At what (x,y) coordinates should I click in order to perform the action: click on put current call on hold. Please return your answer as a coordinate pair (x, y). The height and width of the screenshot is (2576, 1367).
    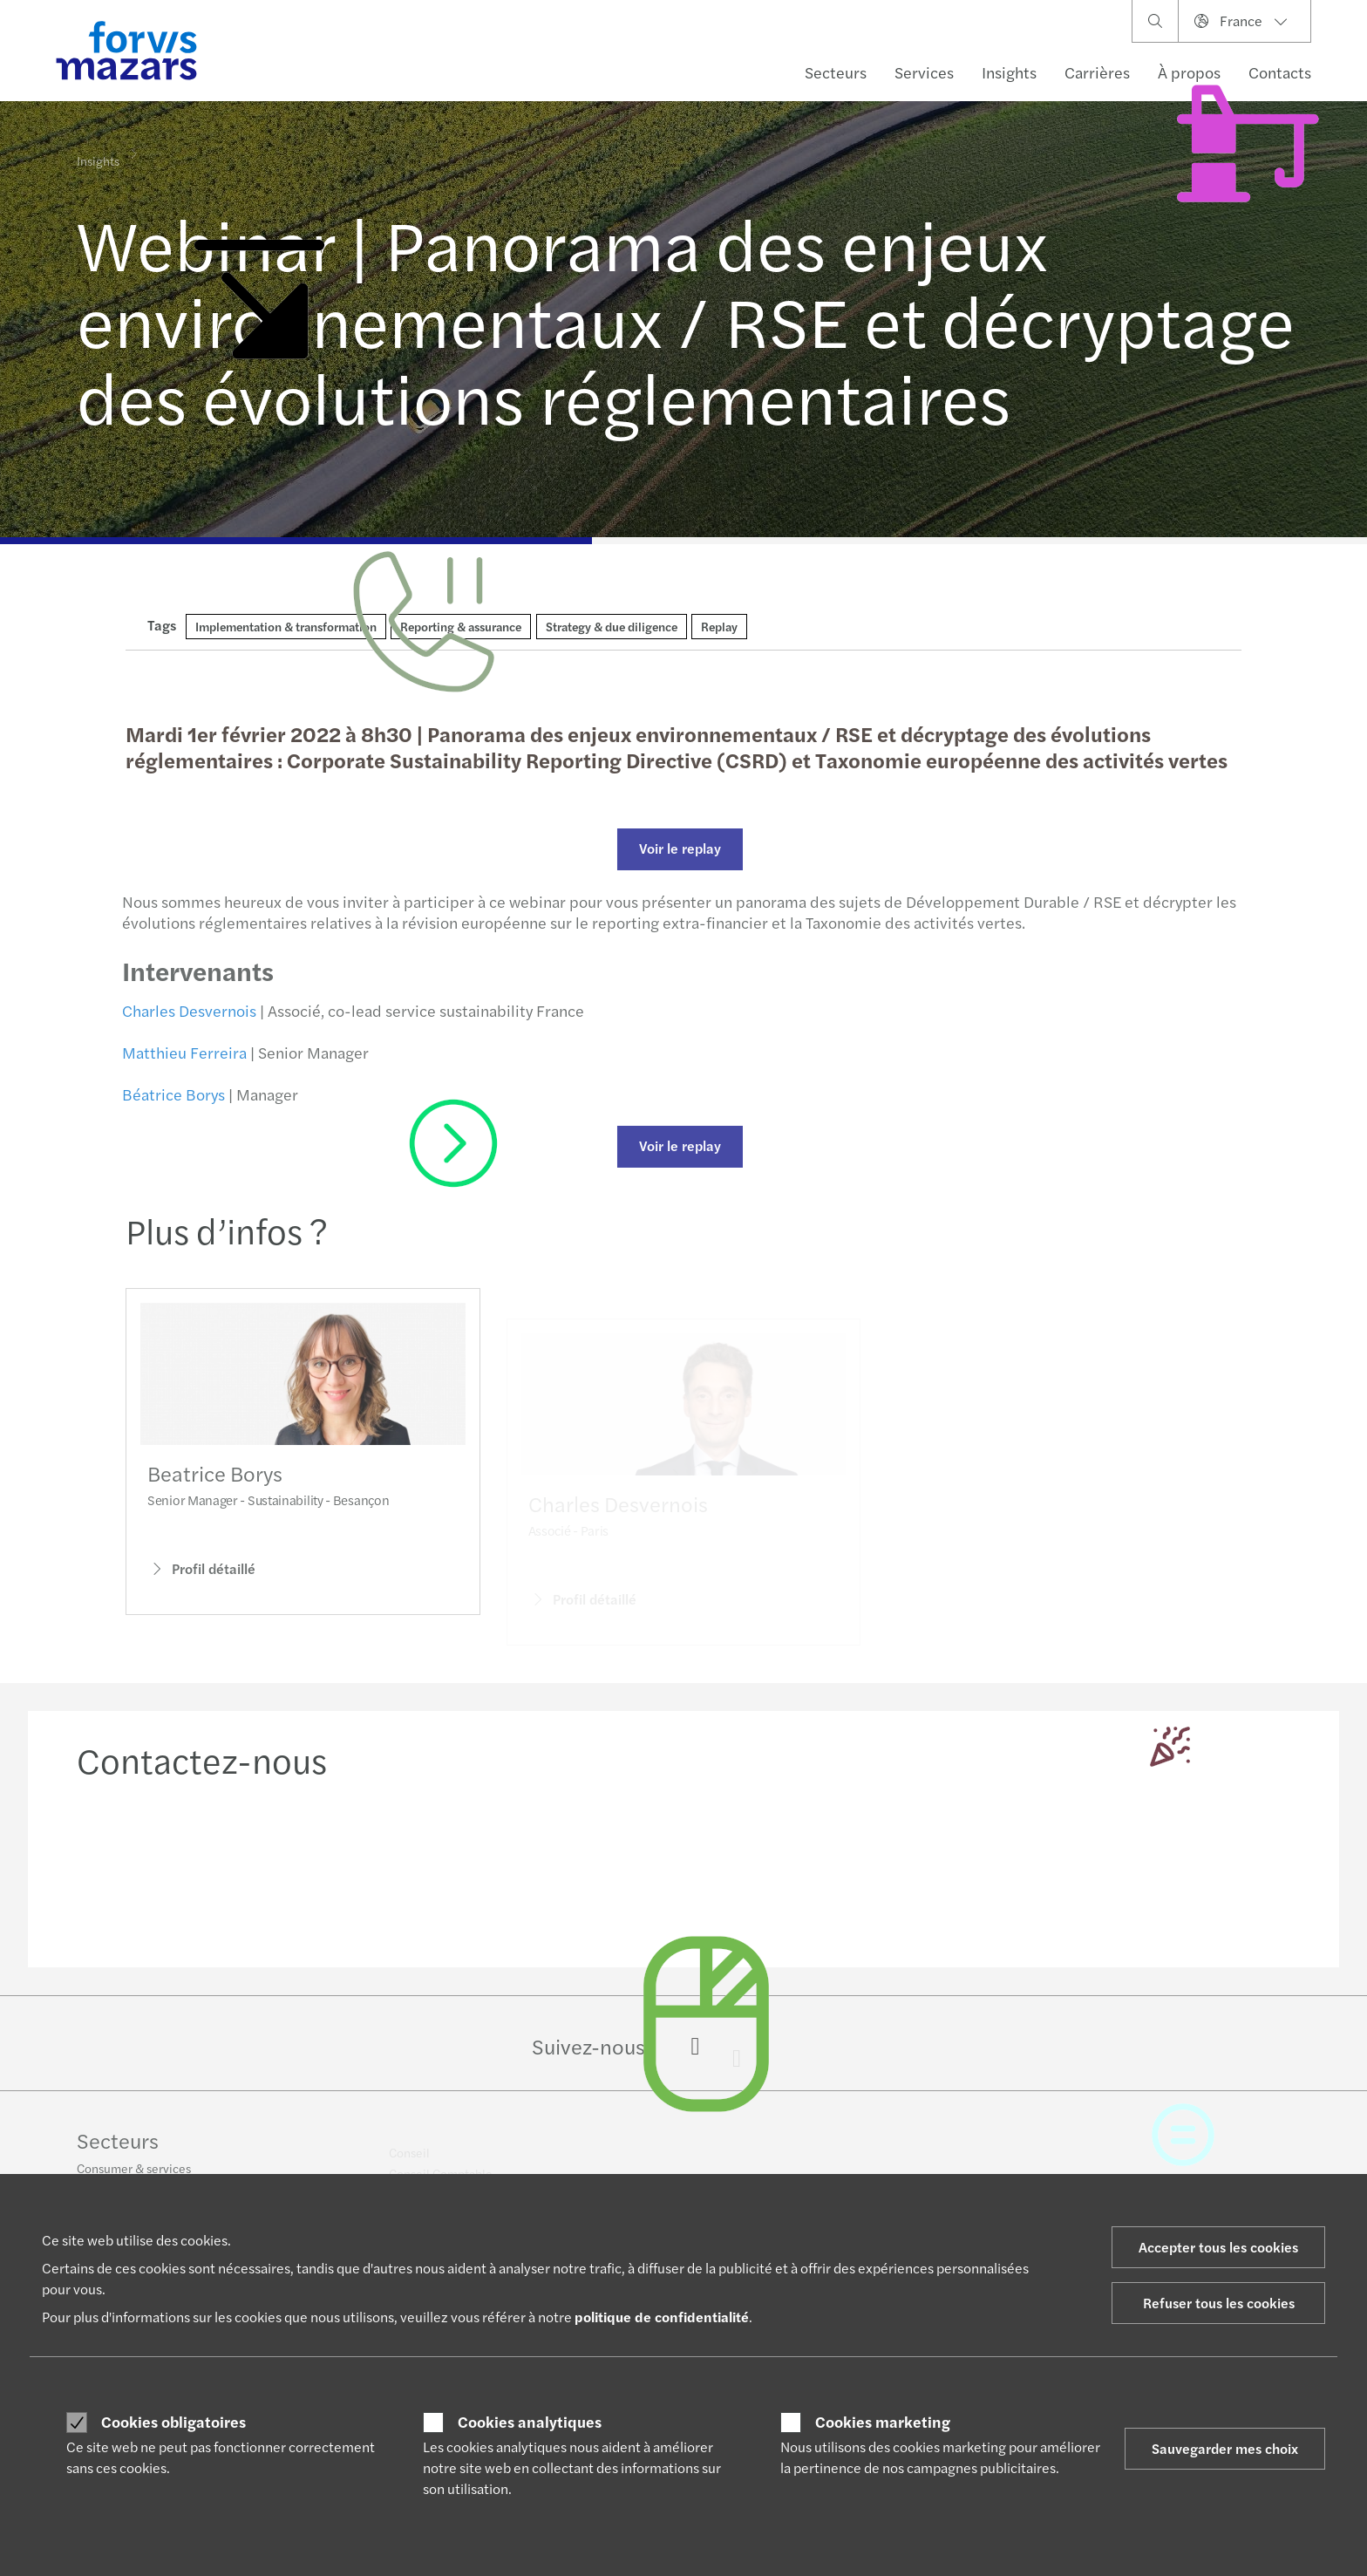
    Looking at the image, I should click on (426, 618).